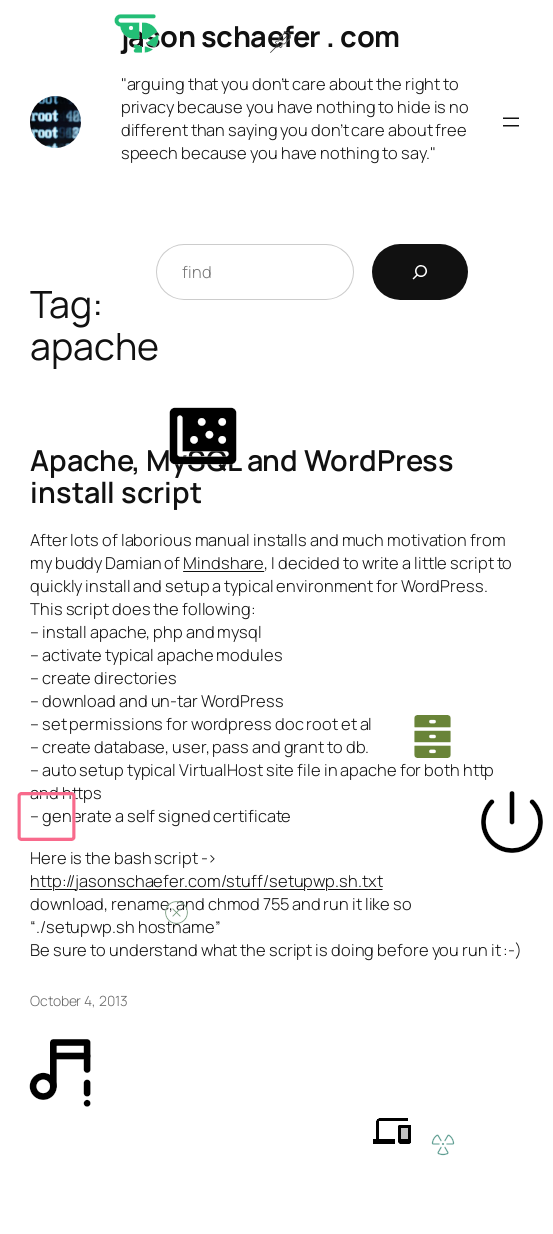 This screenshot has height=1234, width=553. Describe the element at coordinates (136, 33) in the screenshot. I see `indicates seafood or shellfish menu items` at that location.